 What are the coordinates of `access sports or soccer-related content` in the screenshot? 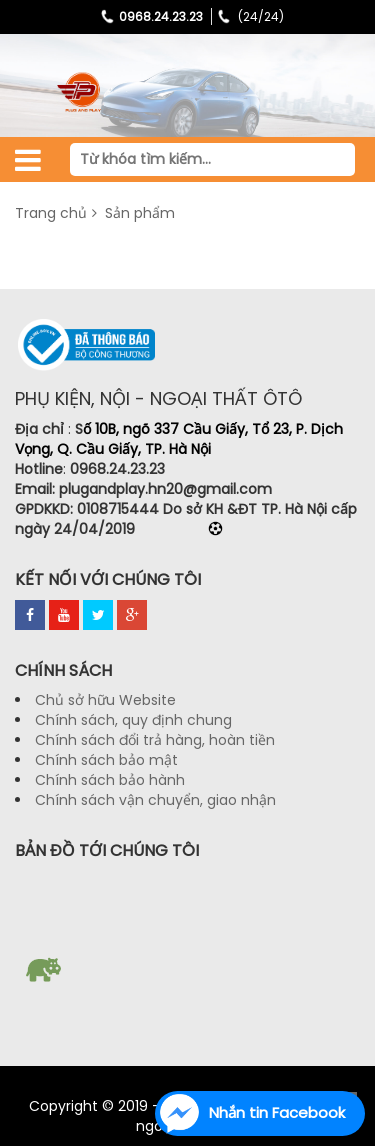 It's located at (215, 528).